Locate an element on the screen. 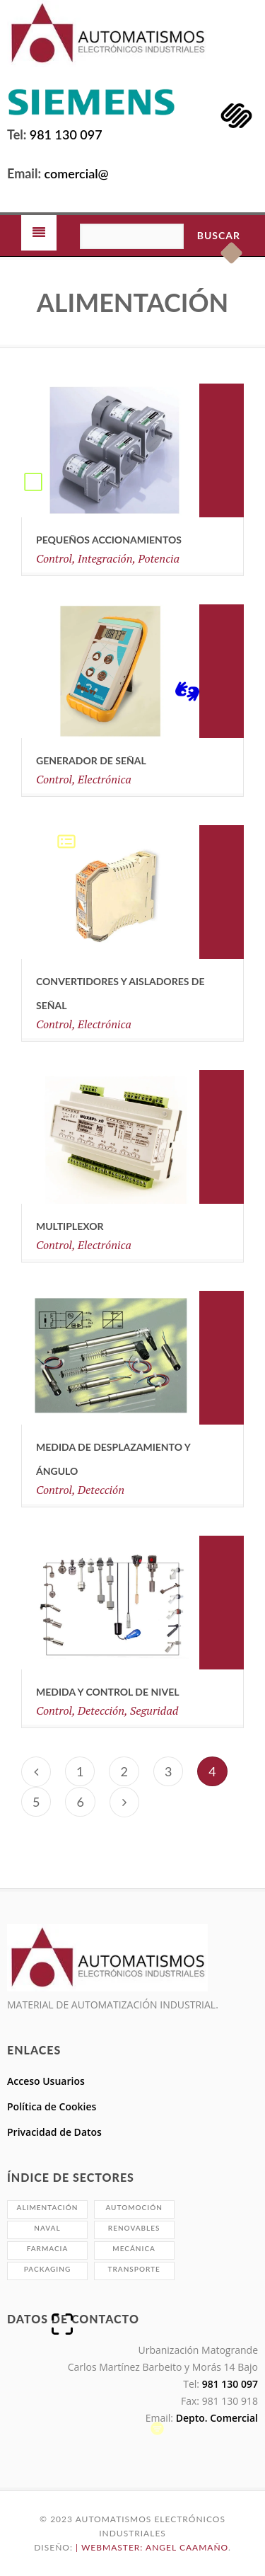 This screenshot has height=2576, width=265. indicates premium or pro membership status is located at coordinates (231, 253).